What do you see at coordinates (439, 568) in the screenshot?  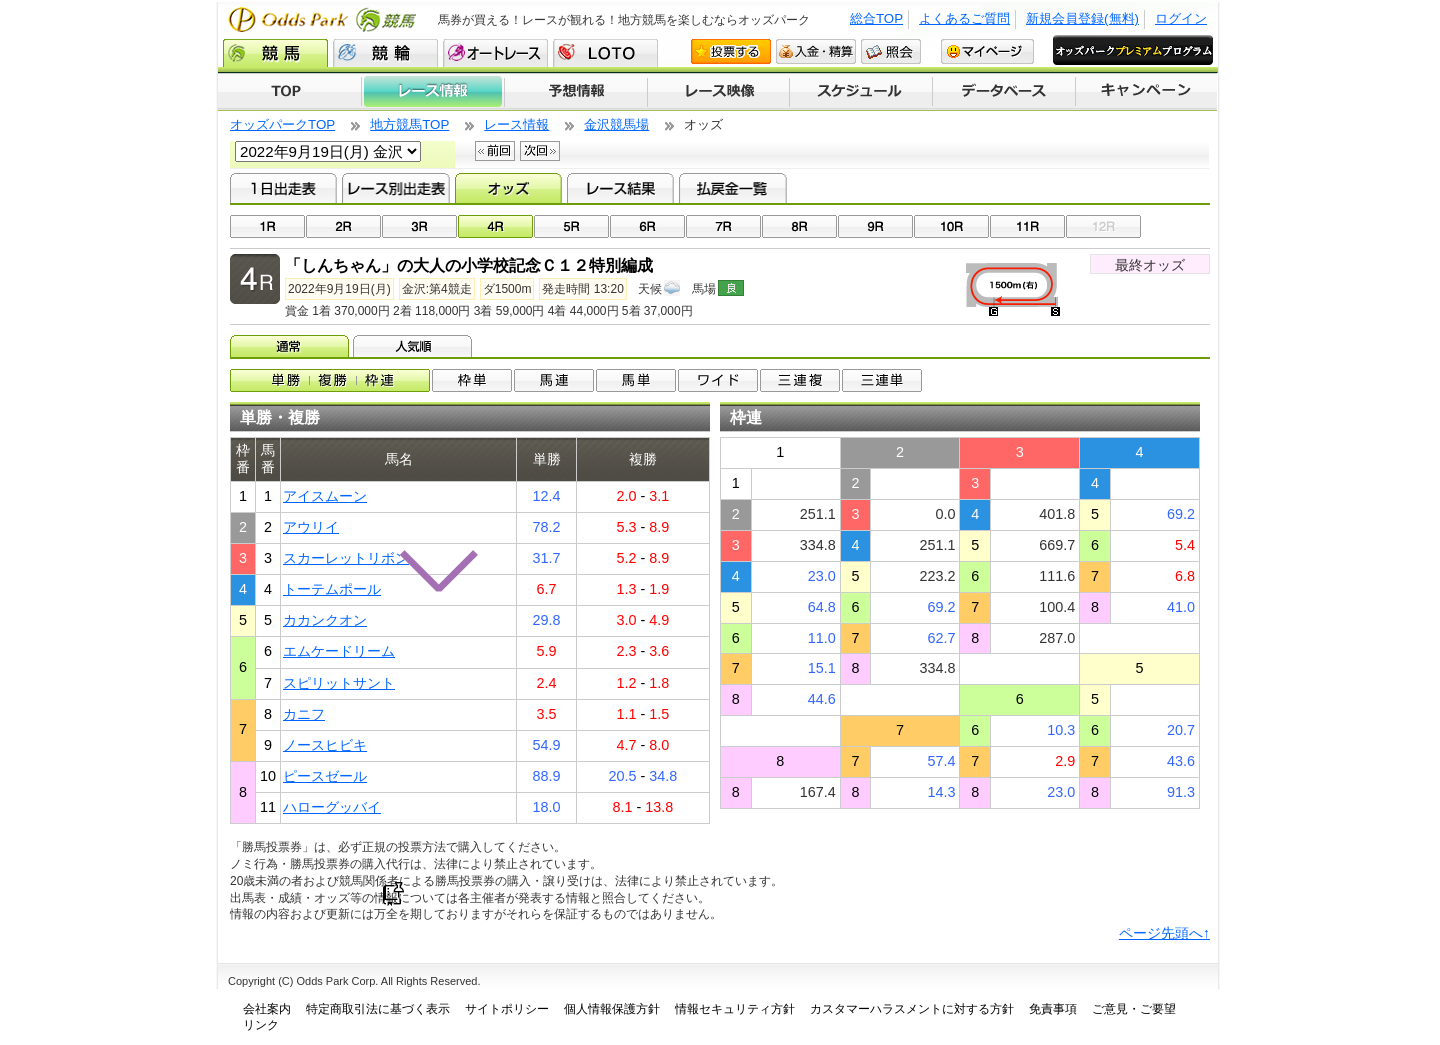 I see `expand a collapsed section or dropdown menu` at bounding box center [439, 568].